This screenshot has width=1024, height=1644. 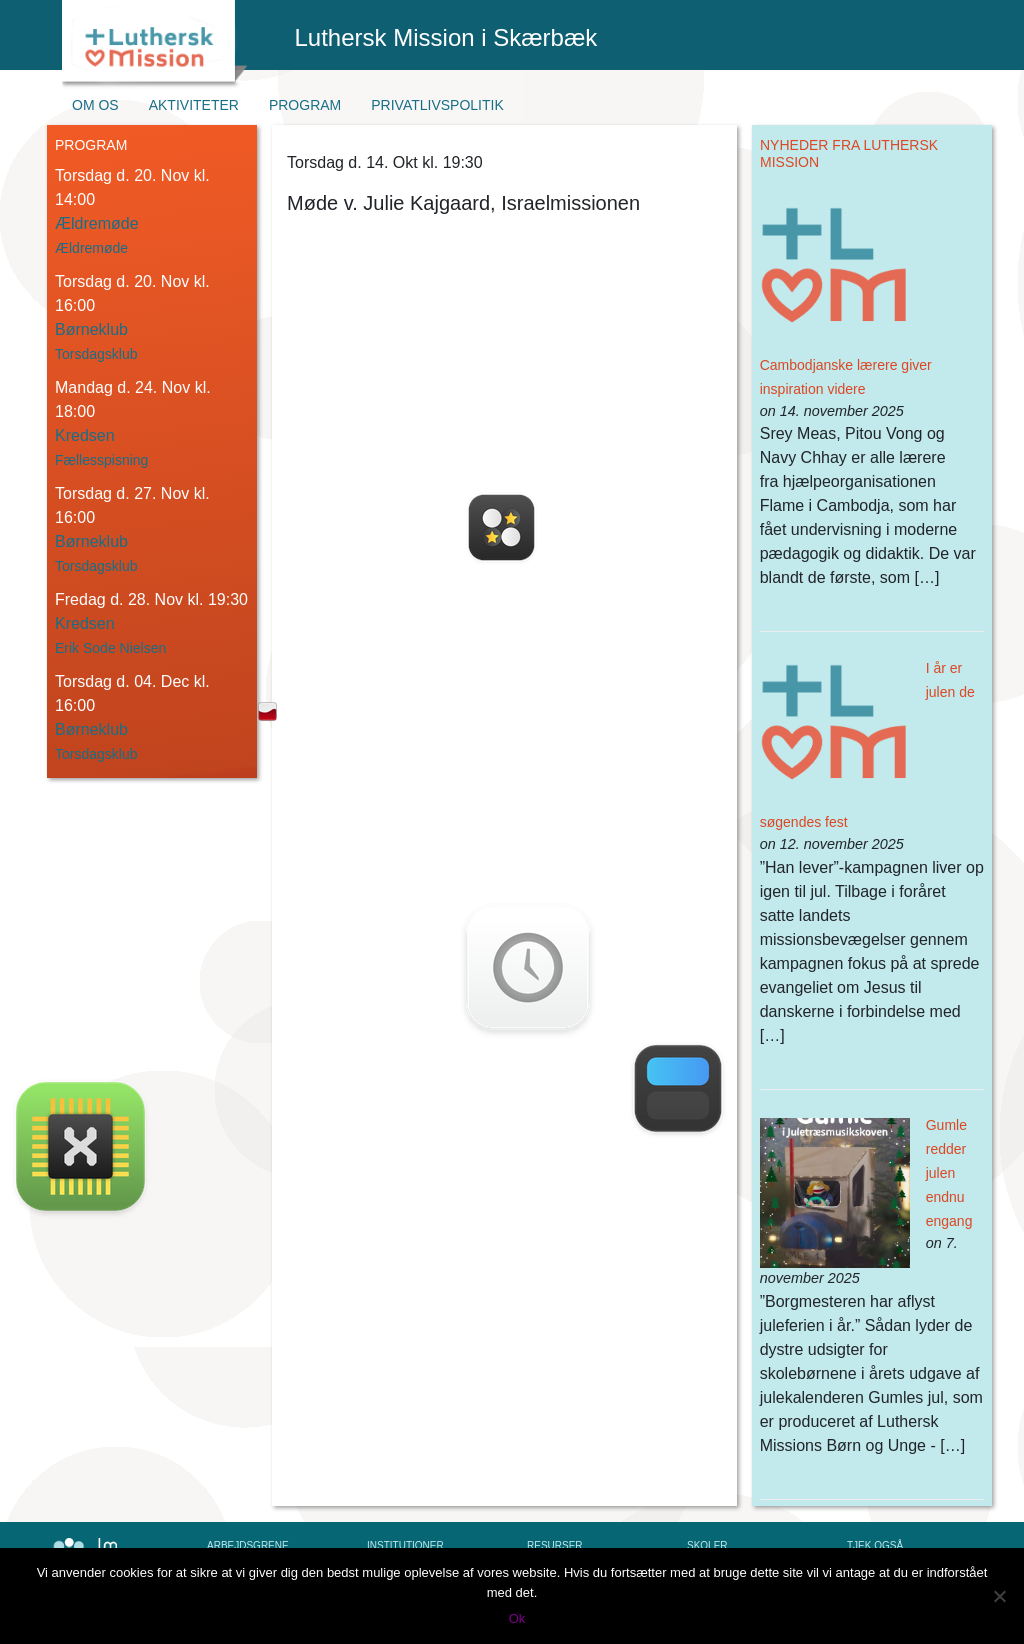 I want to click on launch iagno reversi board game, so click(x=501, y=527).